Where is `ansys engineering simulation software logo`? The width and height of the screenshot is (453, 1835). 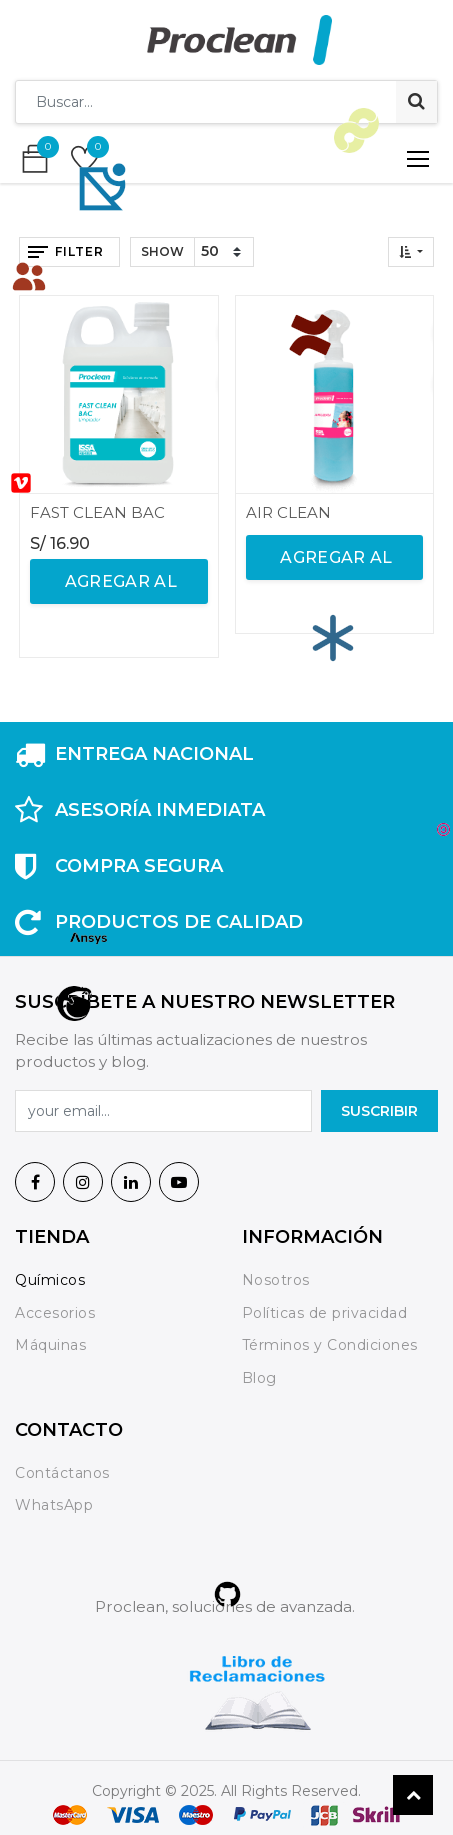 ansys engineering simulation software logo is located at coordinates (88, 938).